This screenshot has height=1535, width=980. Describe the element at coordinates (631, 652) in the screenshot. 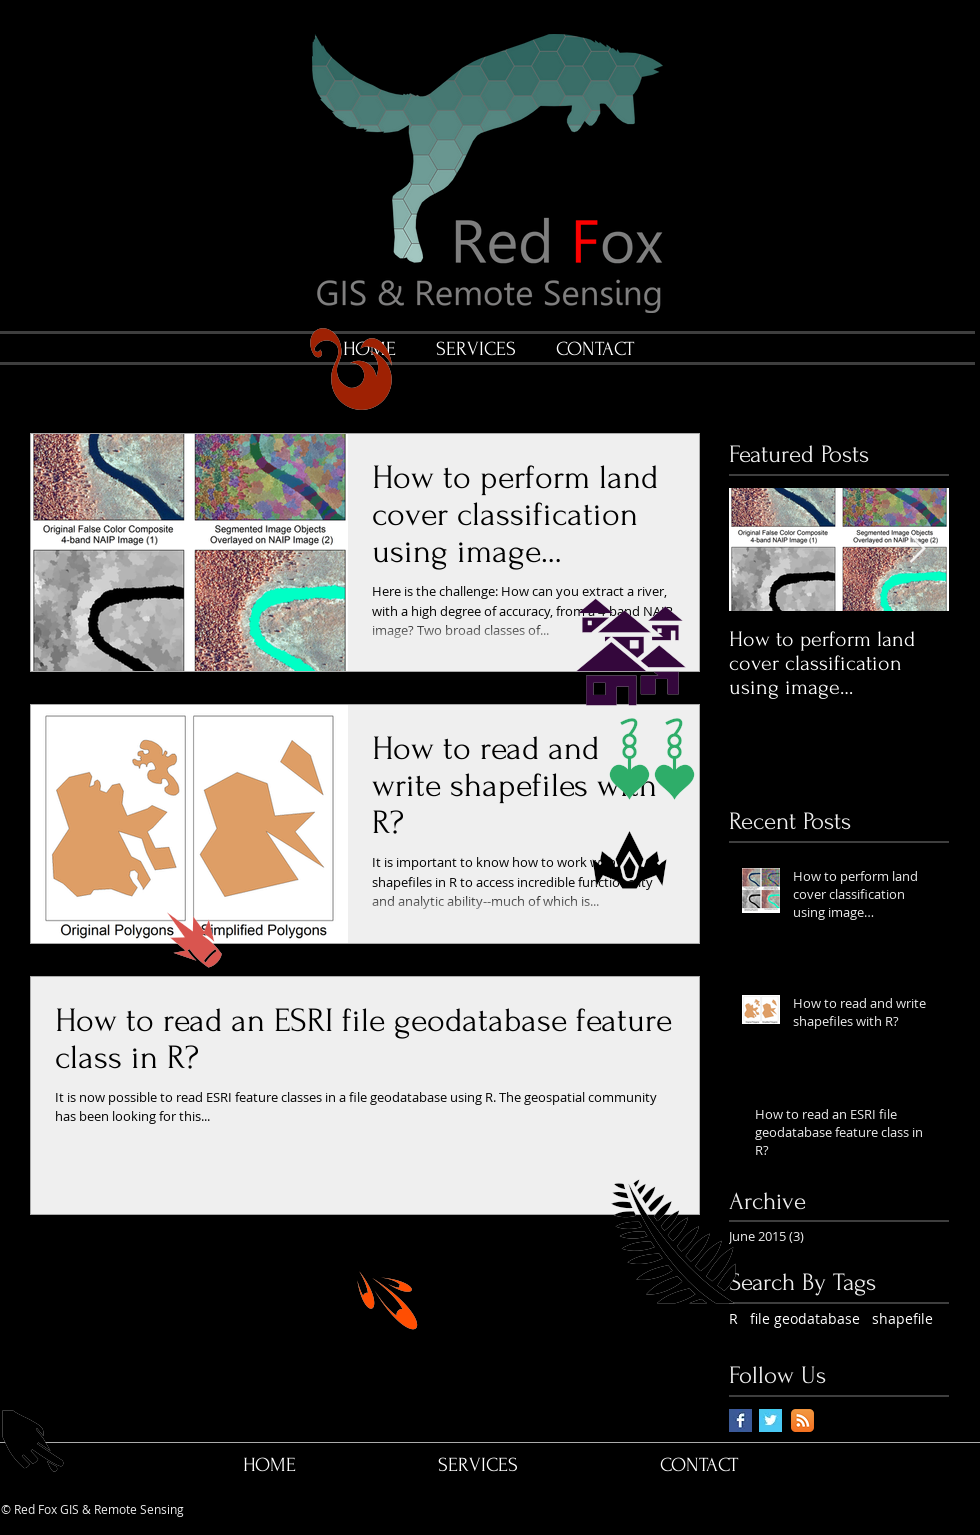

I see `view village or settlement on map` at that location.